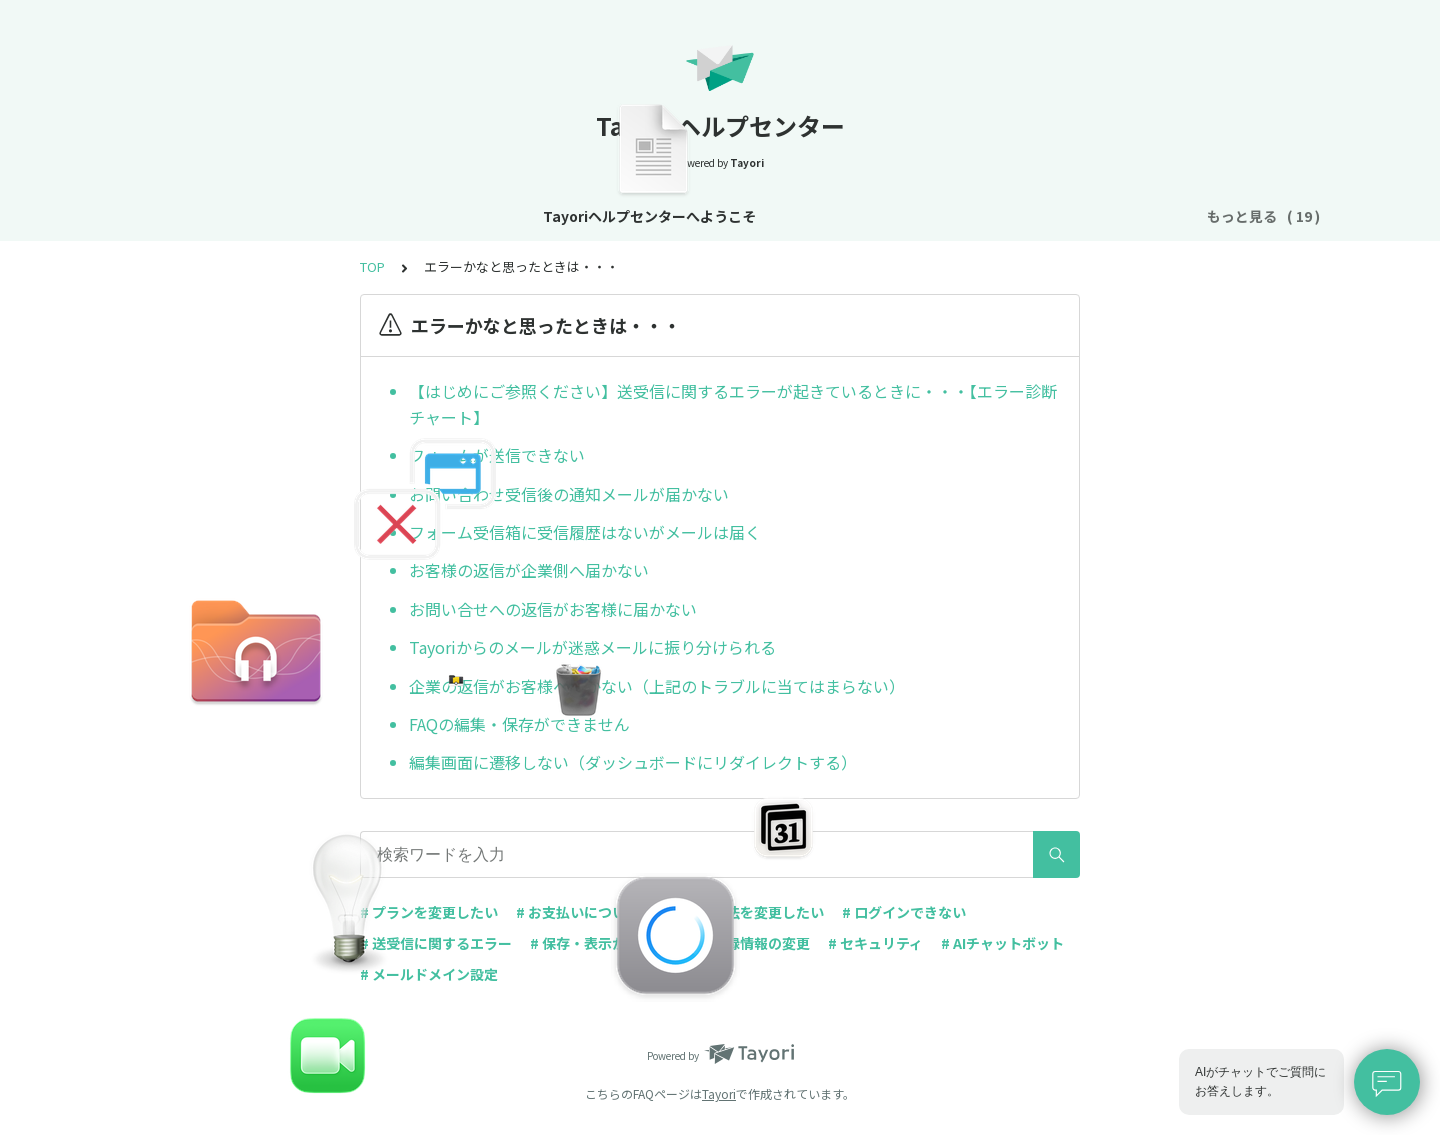 This screenshot has width=1440, height=1135. I want to click on configure app launch animation preferences, so click(675, 937).